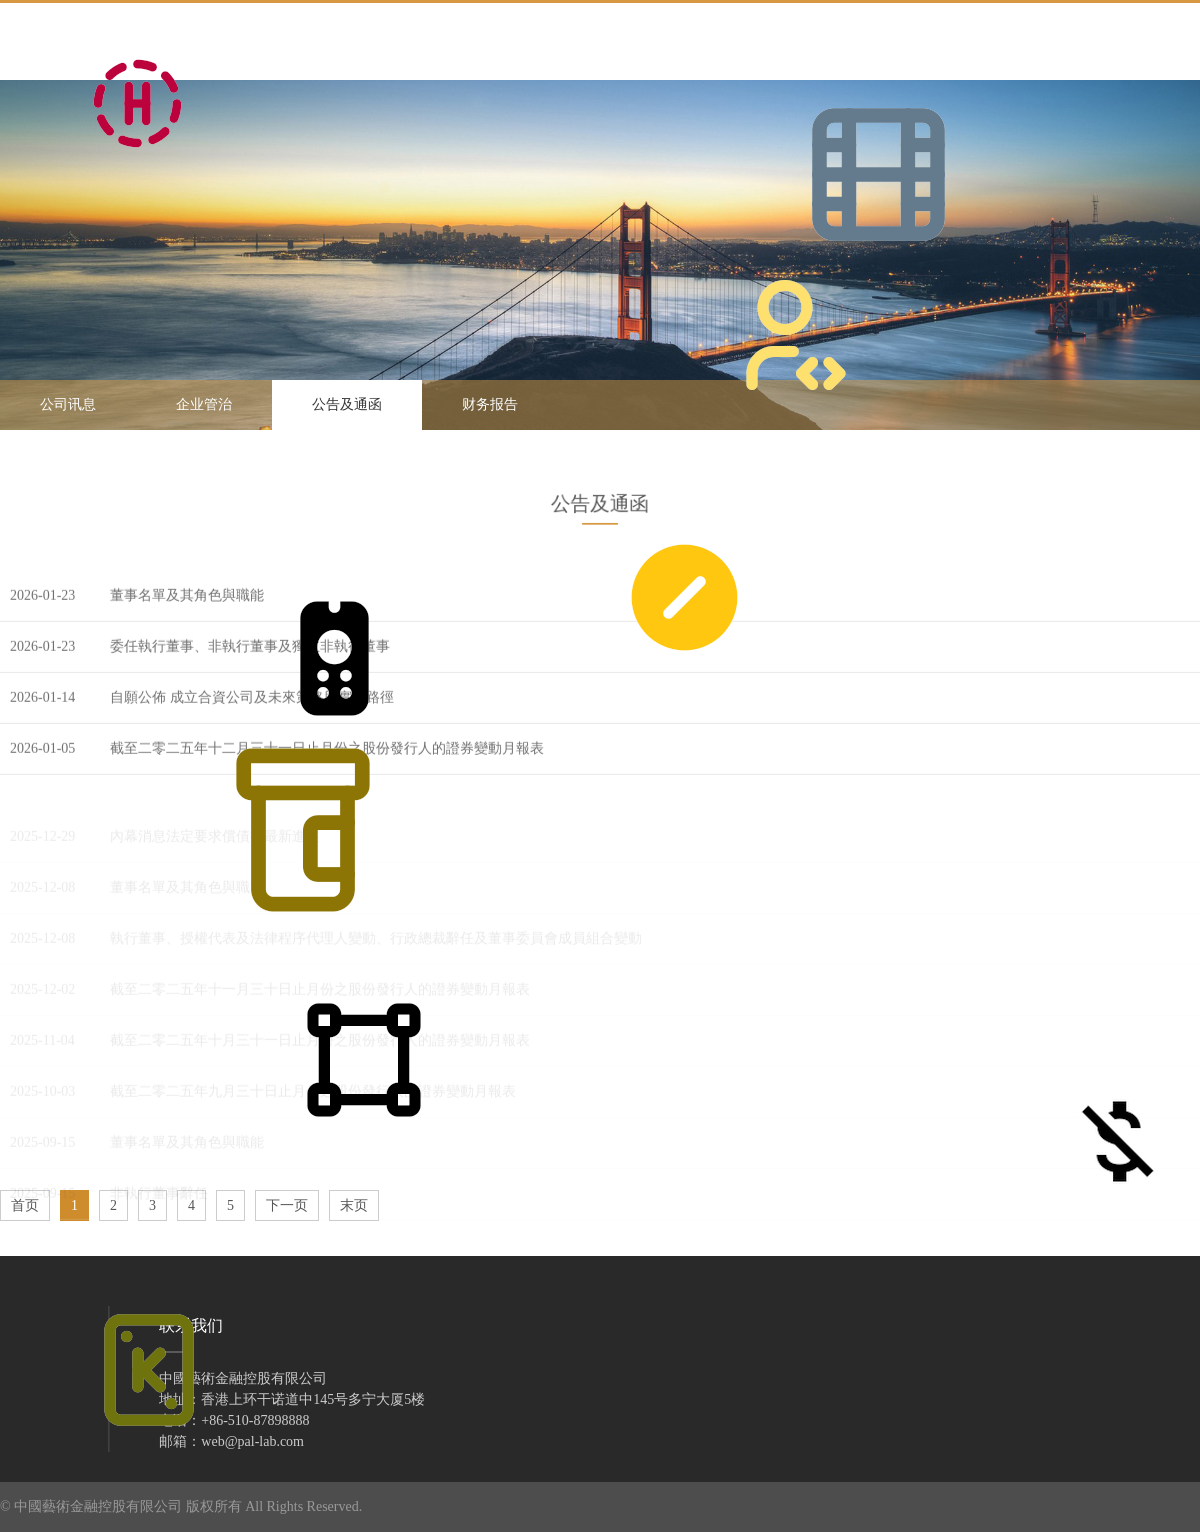 The width and height of the screenshot is (1200, 1532). What do you see at coordinates (785, 335) in the screenshot?
I see `view developer profile` at bounding box center [785, 335].